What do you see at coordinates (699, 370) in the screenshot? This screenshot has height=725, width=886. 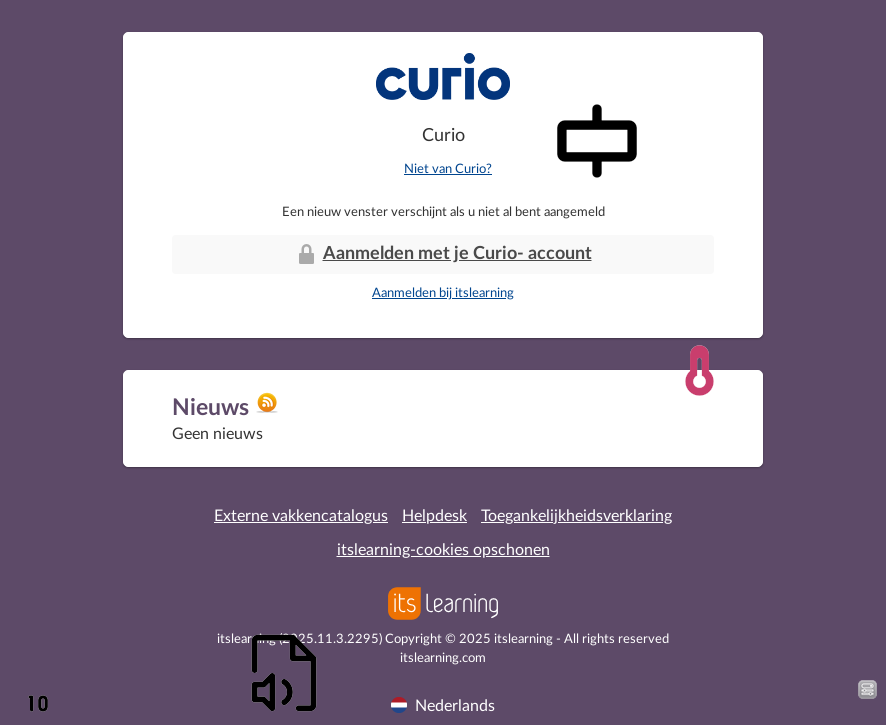 I see `indicates high temperature or heat level` at bounding box center [699, 370].